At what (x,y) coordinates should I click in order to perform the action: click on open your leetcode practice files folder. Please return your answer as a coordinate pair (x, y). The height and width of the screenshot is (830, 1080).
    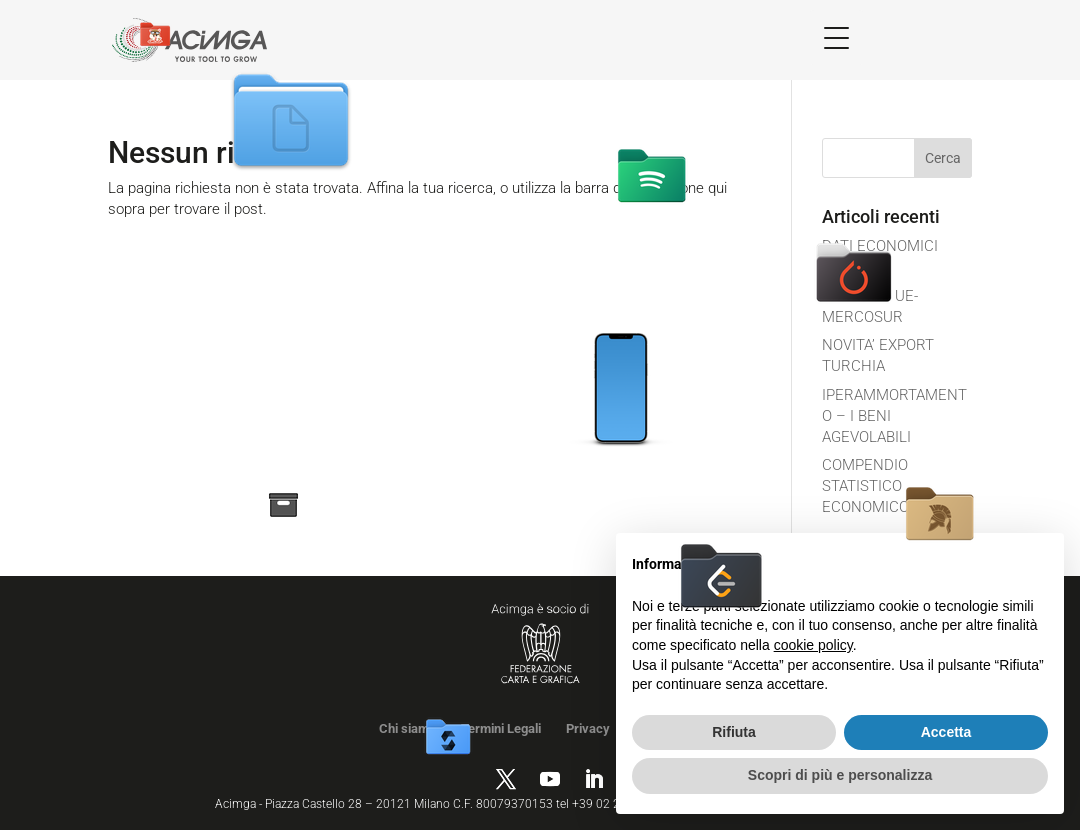
    Looking at the image, I should click on (721, 578).